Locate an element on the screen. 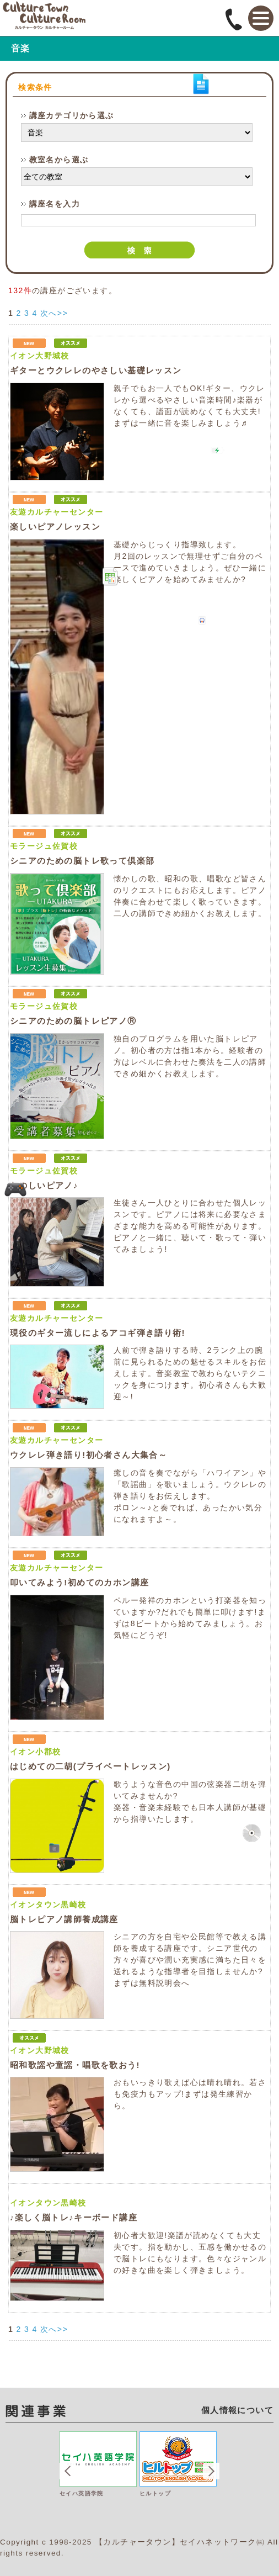  audacity audio project file is located at coordinates (202, 620).